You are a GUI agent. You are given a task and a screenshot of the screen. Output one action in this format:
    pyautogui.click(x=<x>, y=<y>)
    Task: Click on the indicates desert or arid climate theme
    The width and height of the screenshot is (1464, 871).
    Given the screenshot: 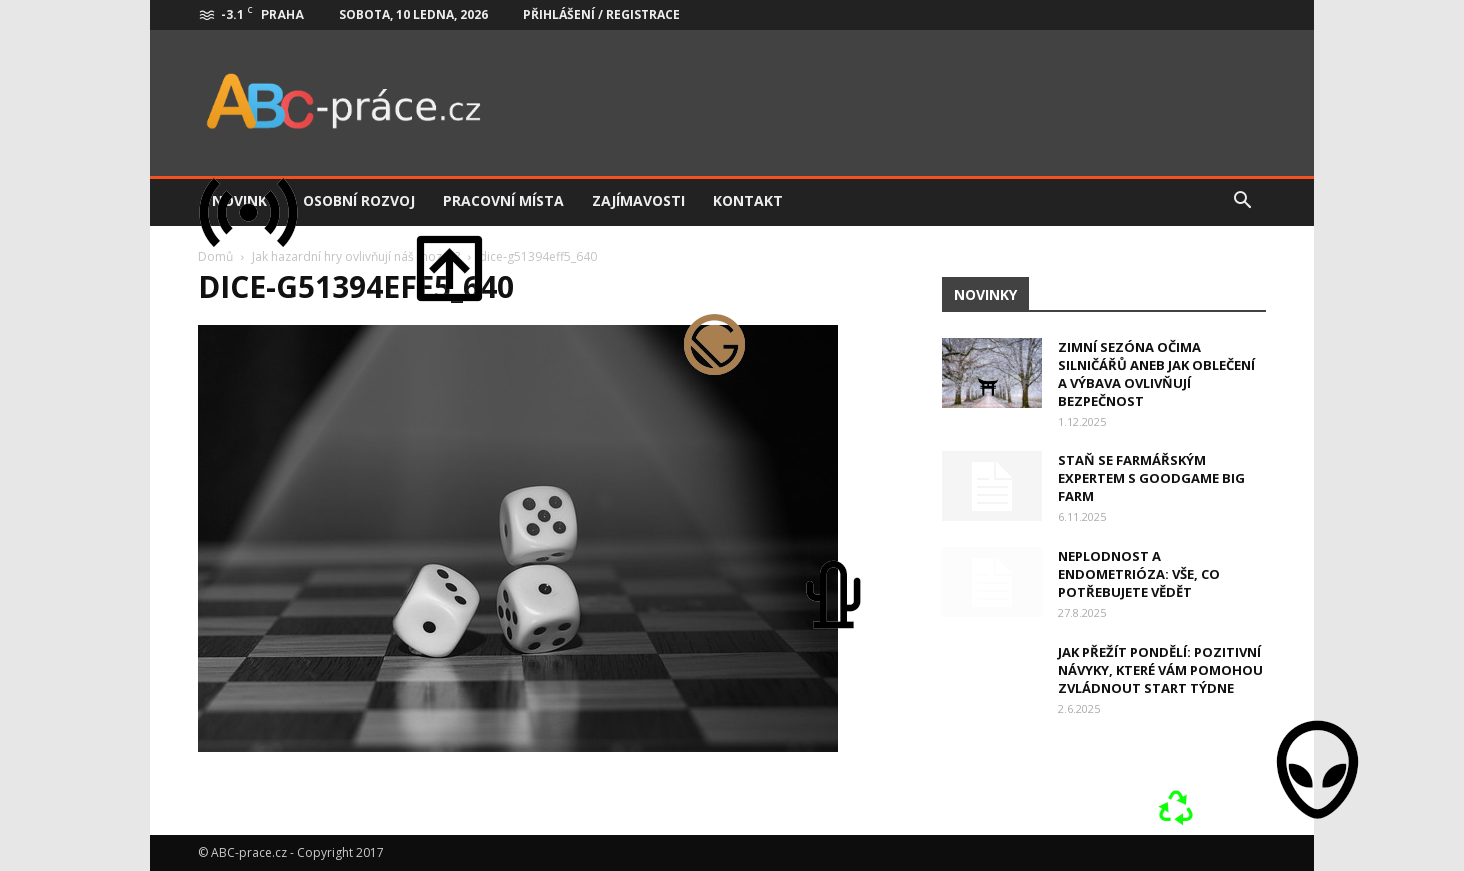 What is the action you would take?
    pyautogui.click(x=833, y=594)
    